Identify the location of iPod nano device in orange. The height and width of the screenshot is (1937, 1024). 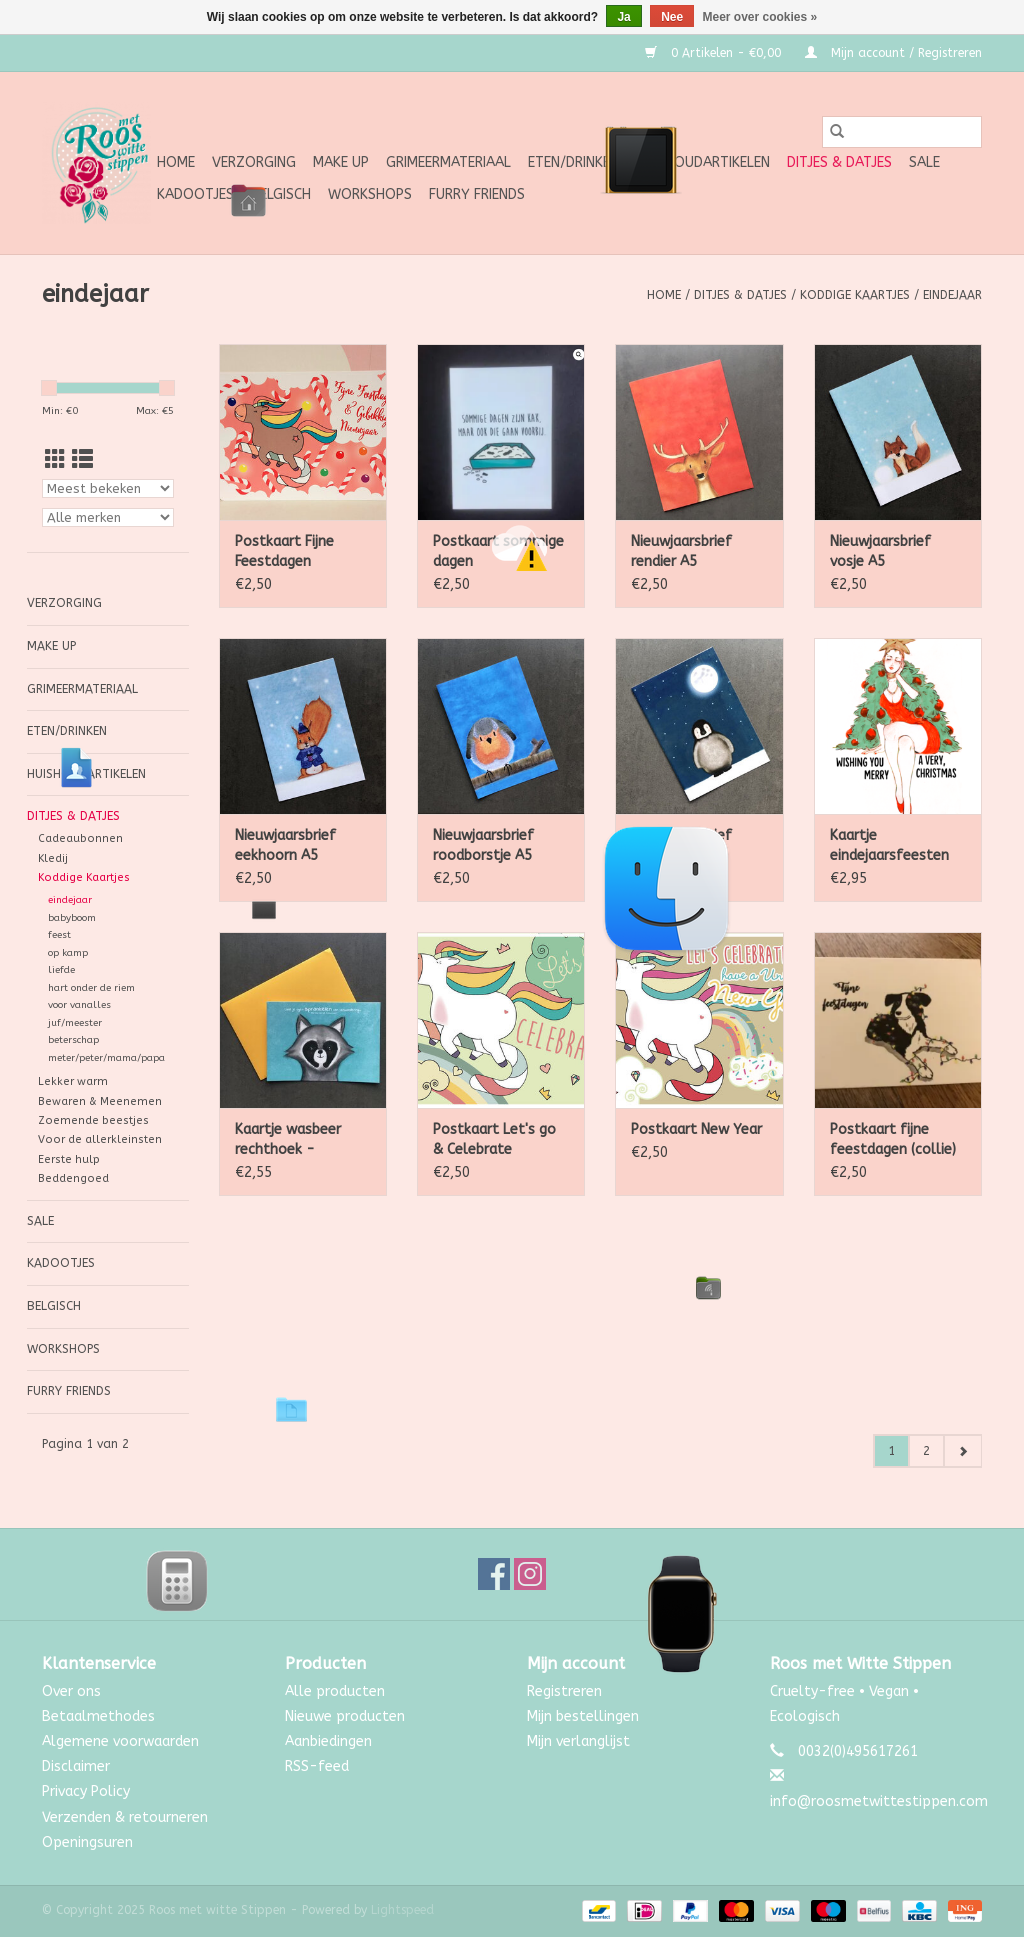
(641, 160).